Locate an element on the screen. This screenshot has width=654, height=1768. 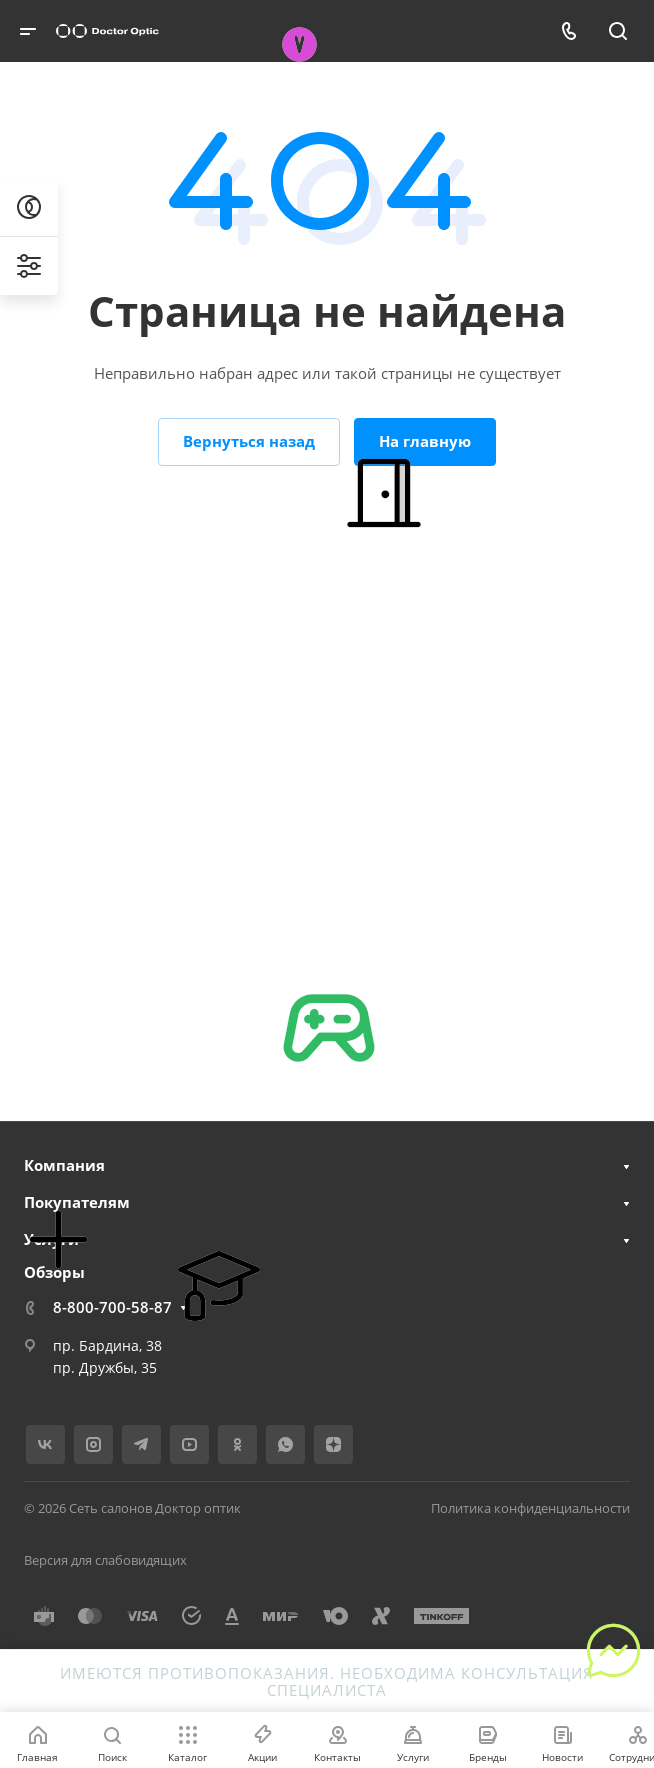
open Facebook Messenger is located at coordinates (613, 1650).